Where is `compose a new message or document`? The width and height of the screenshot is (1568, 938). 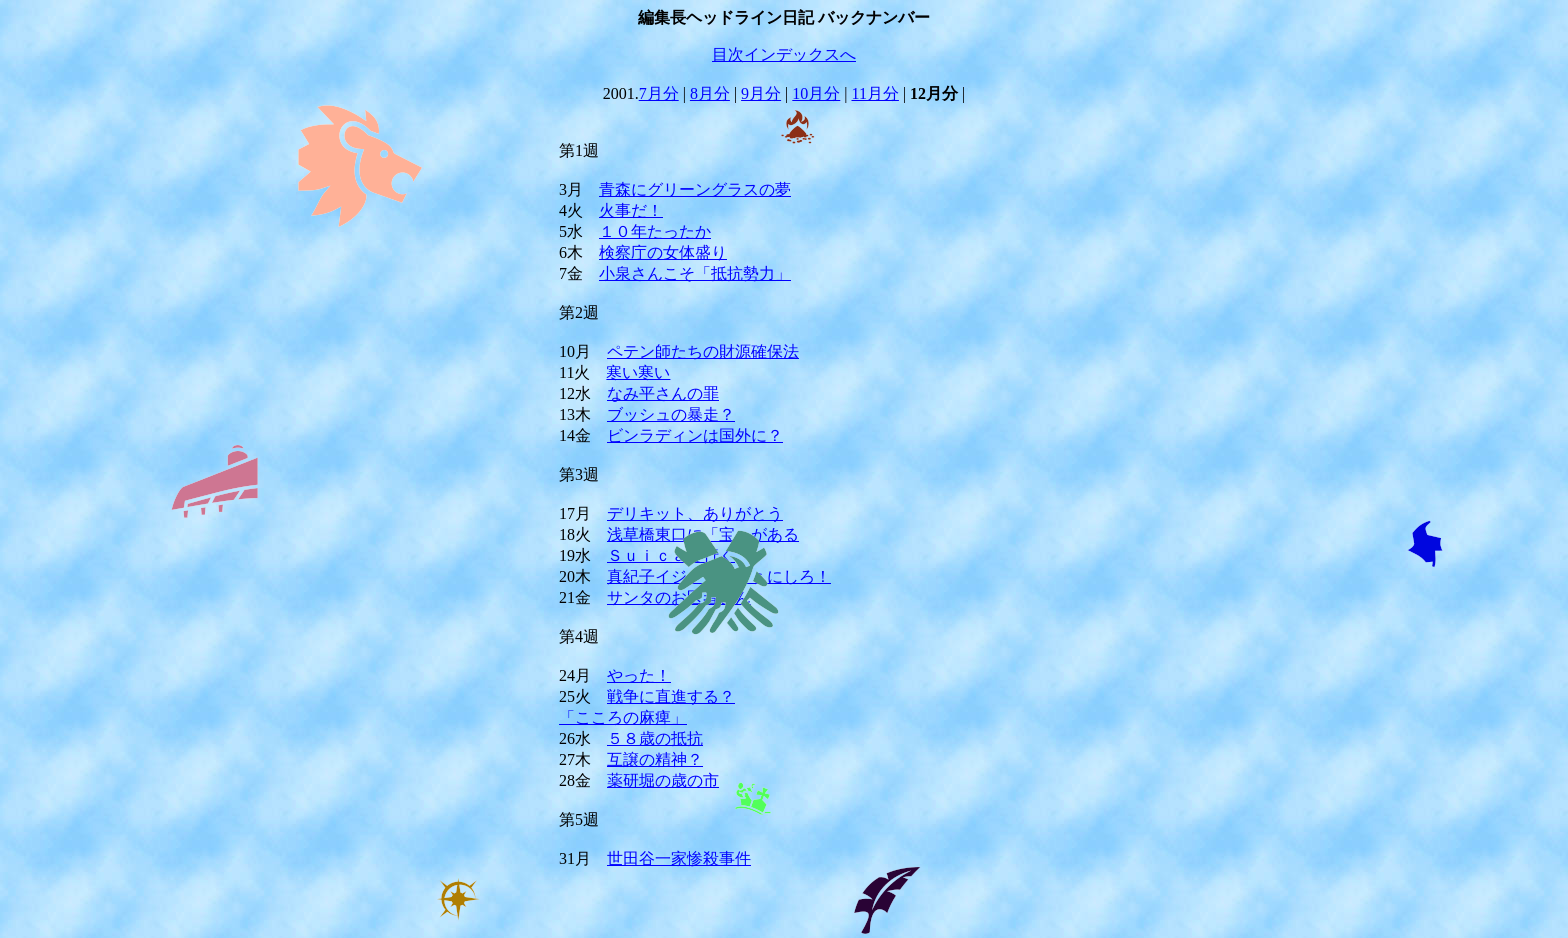 compose a new message or document is located at coordinates (887, 899).